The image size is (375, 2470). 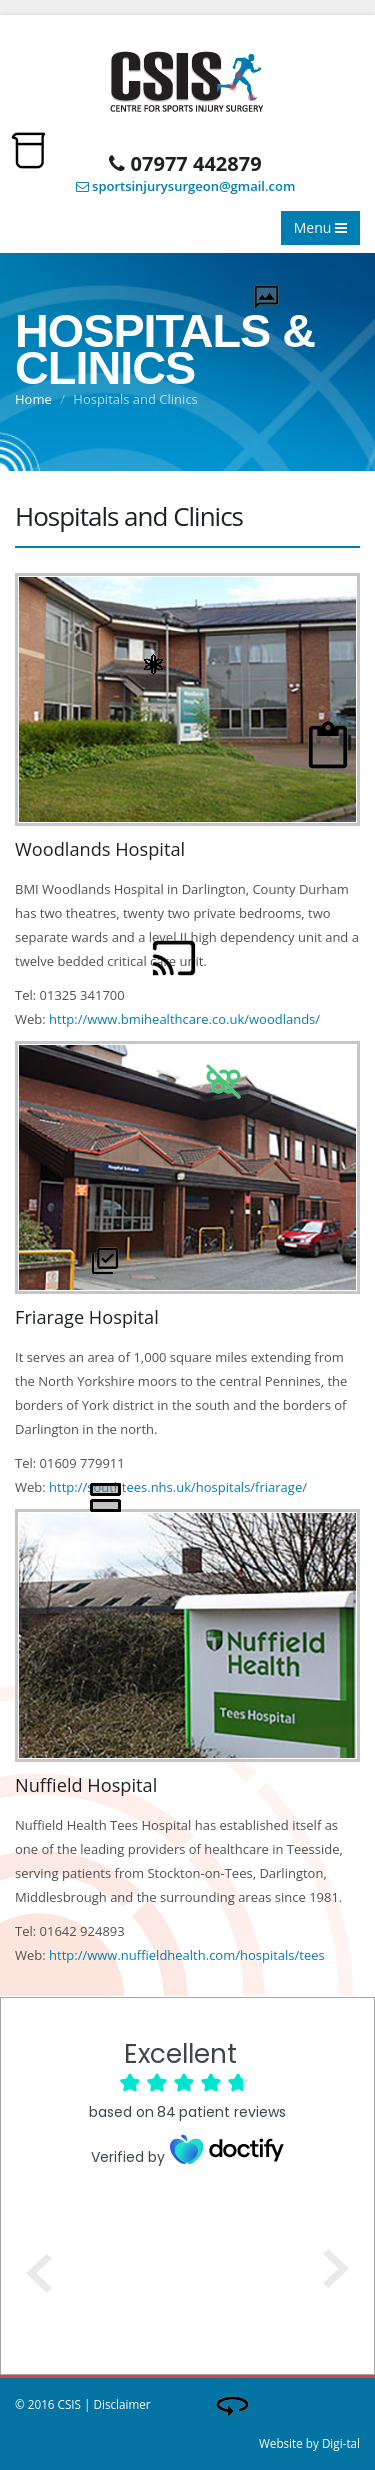 I want to click on olympics feature disabled, so click(x=223, y=1081).